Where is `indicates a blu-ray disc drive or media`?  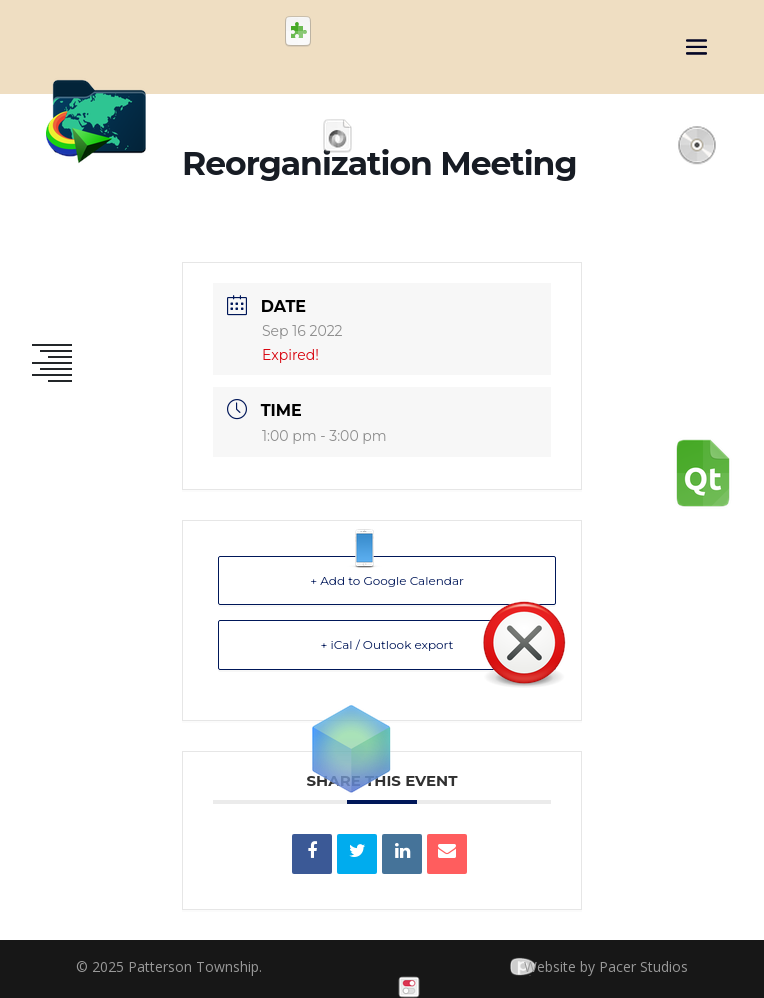 indicates a blu-ray disc drive or media is located at coordinates (697, 145).